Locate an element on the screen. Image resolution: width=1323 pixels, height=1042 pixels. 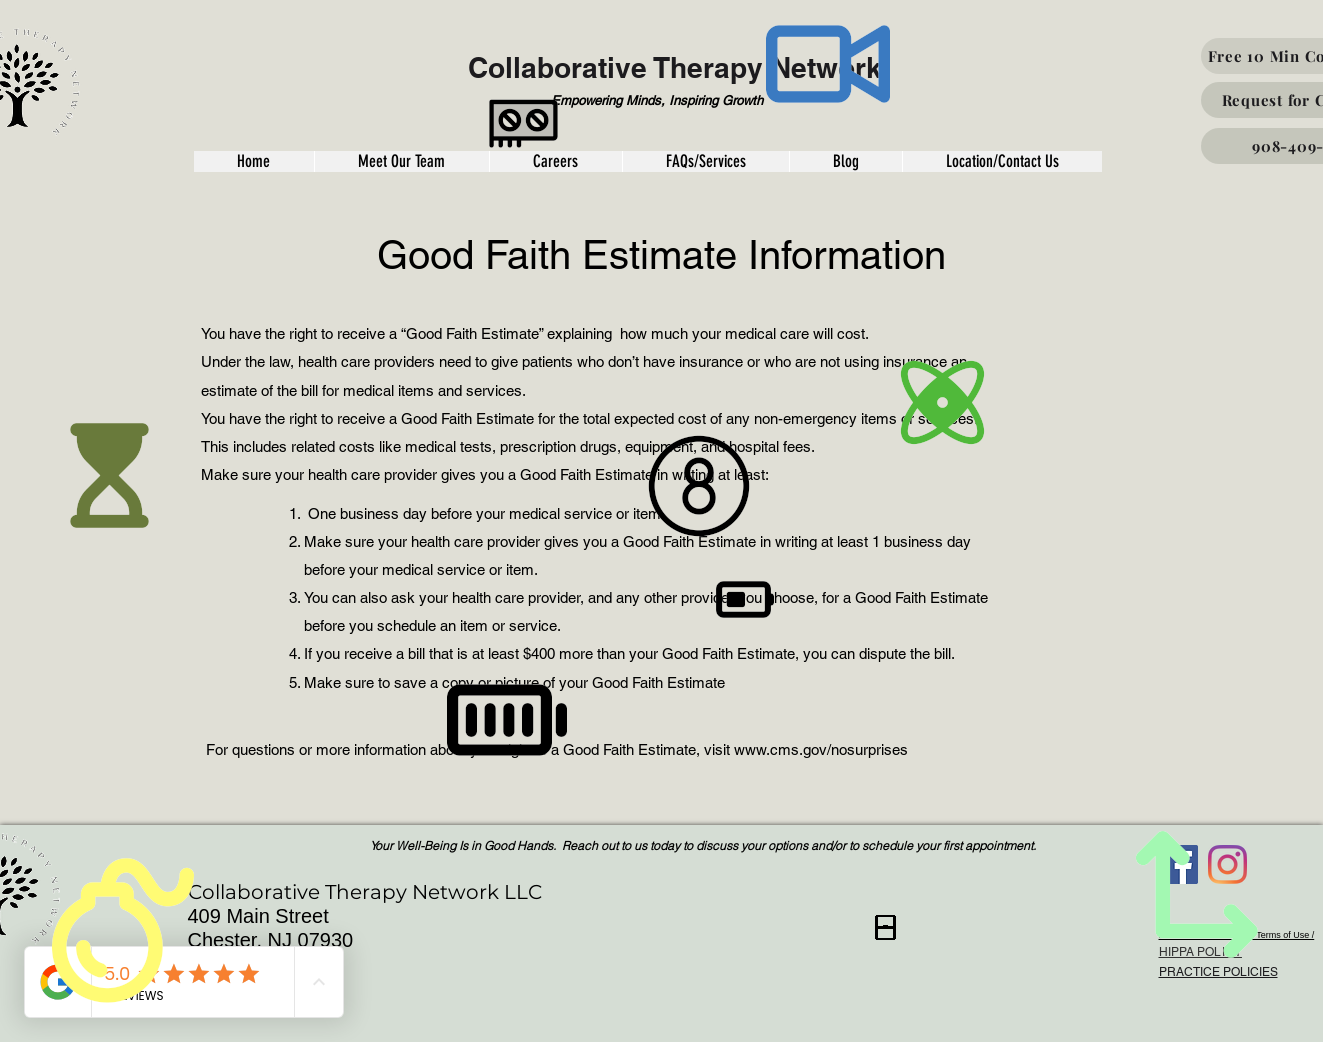
indicates step 8 in a multi-step process is located at coordinates (699, 486).